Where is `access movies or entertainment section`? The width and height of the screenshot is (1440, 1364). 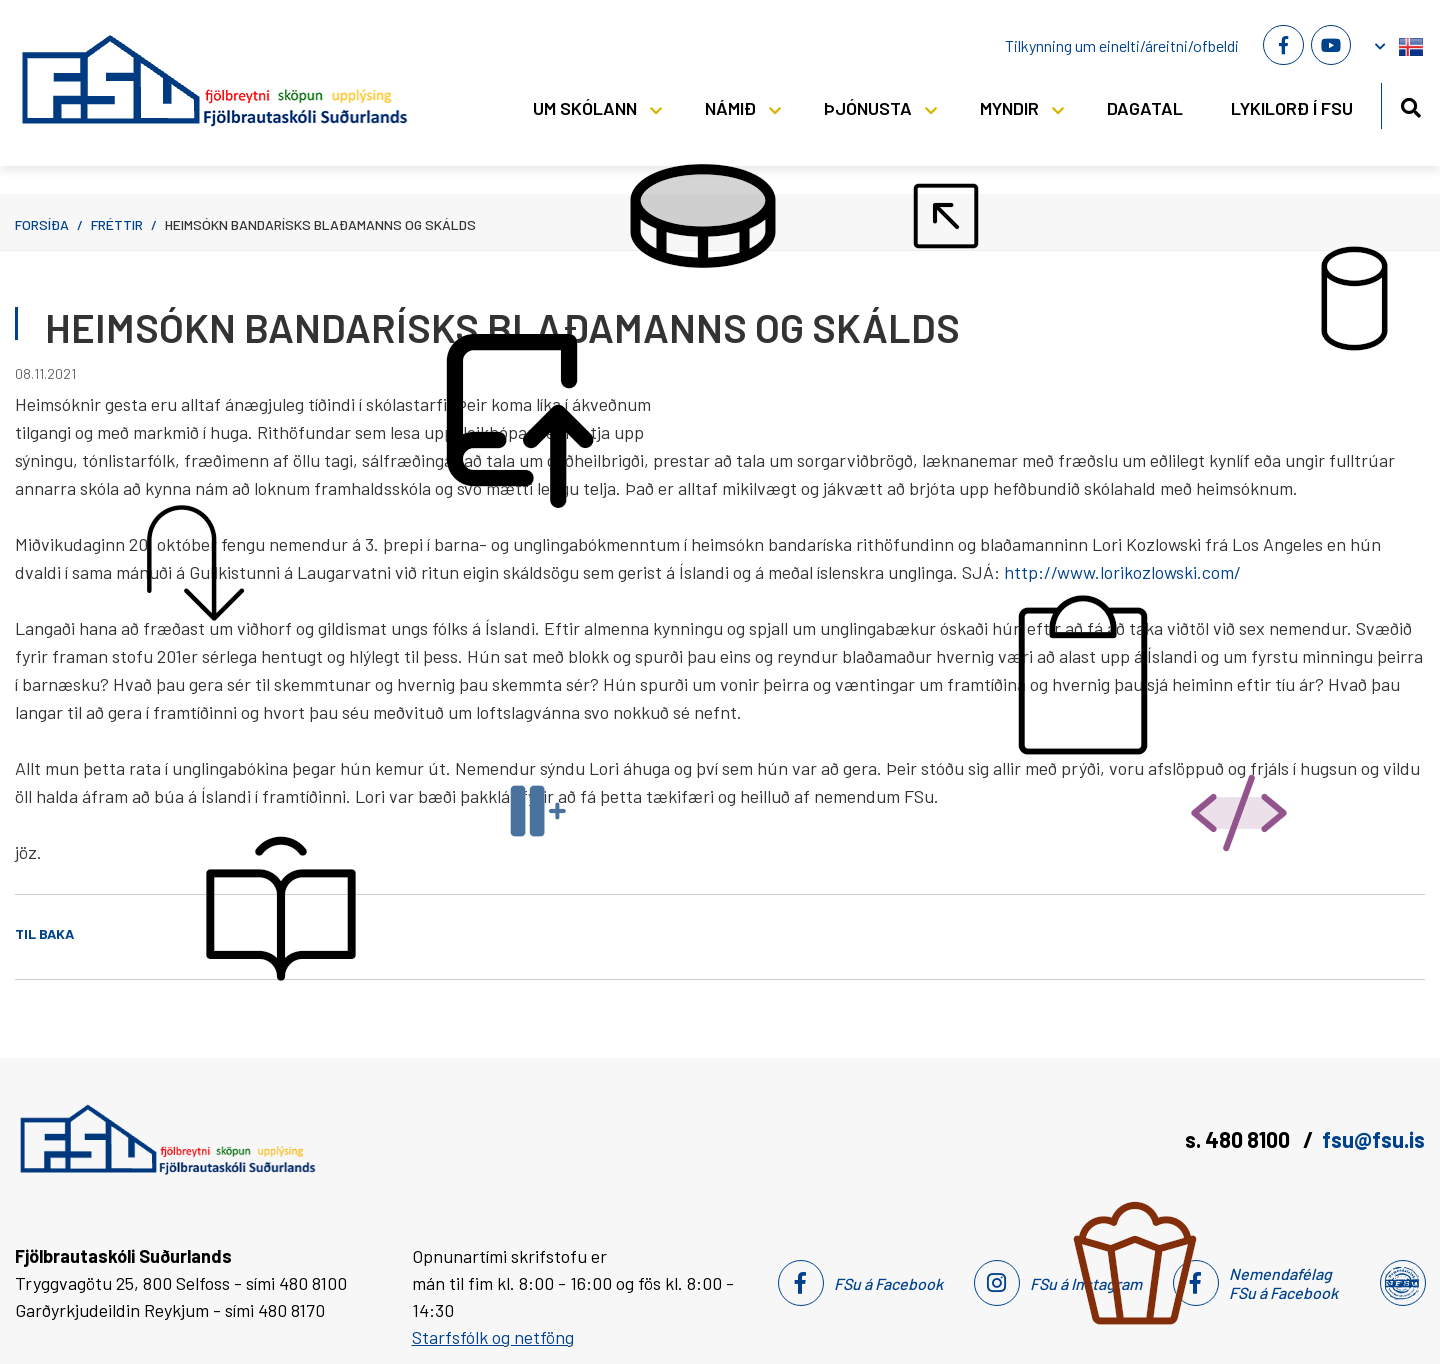
access movies or entertainment section is located at coordinates (1135, 1268).